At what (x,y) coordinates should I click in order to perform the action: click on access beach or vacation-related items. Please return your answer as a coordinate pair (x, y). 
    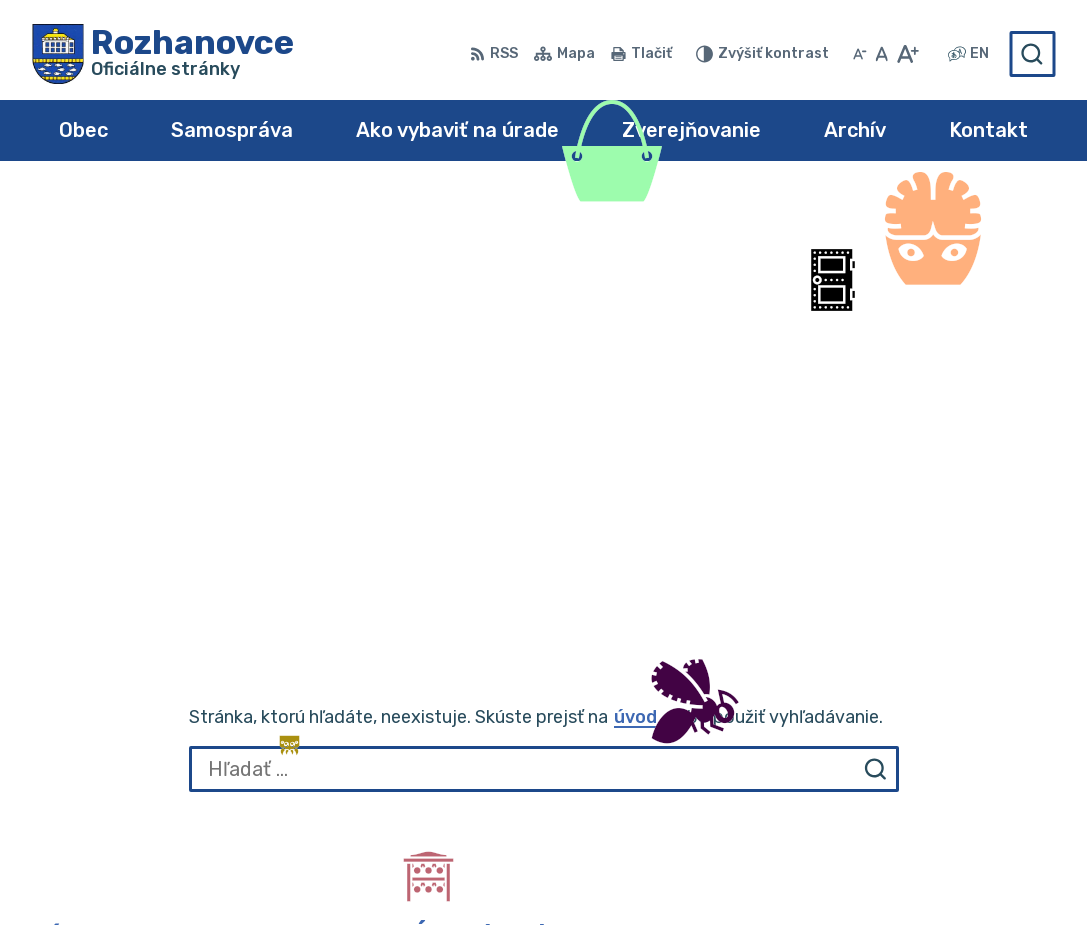
    Looking at the image, I should click on (612, 151).